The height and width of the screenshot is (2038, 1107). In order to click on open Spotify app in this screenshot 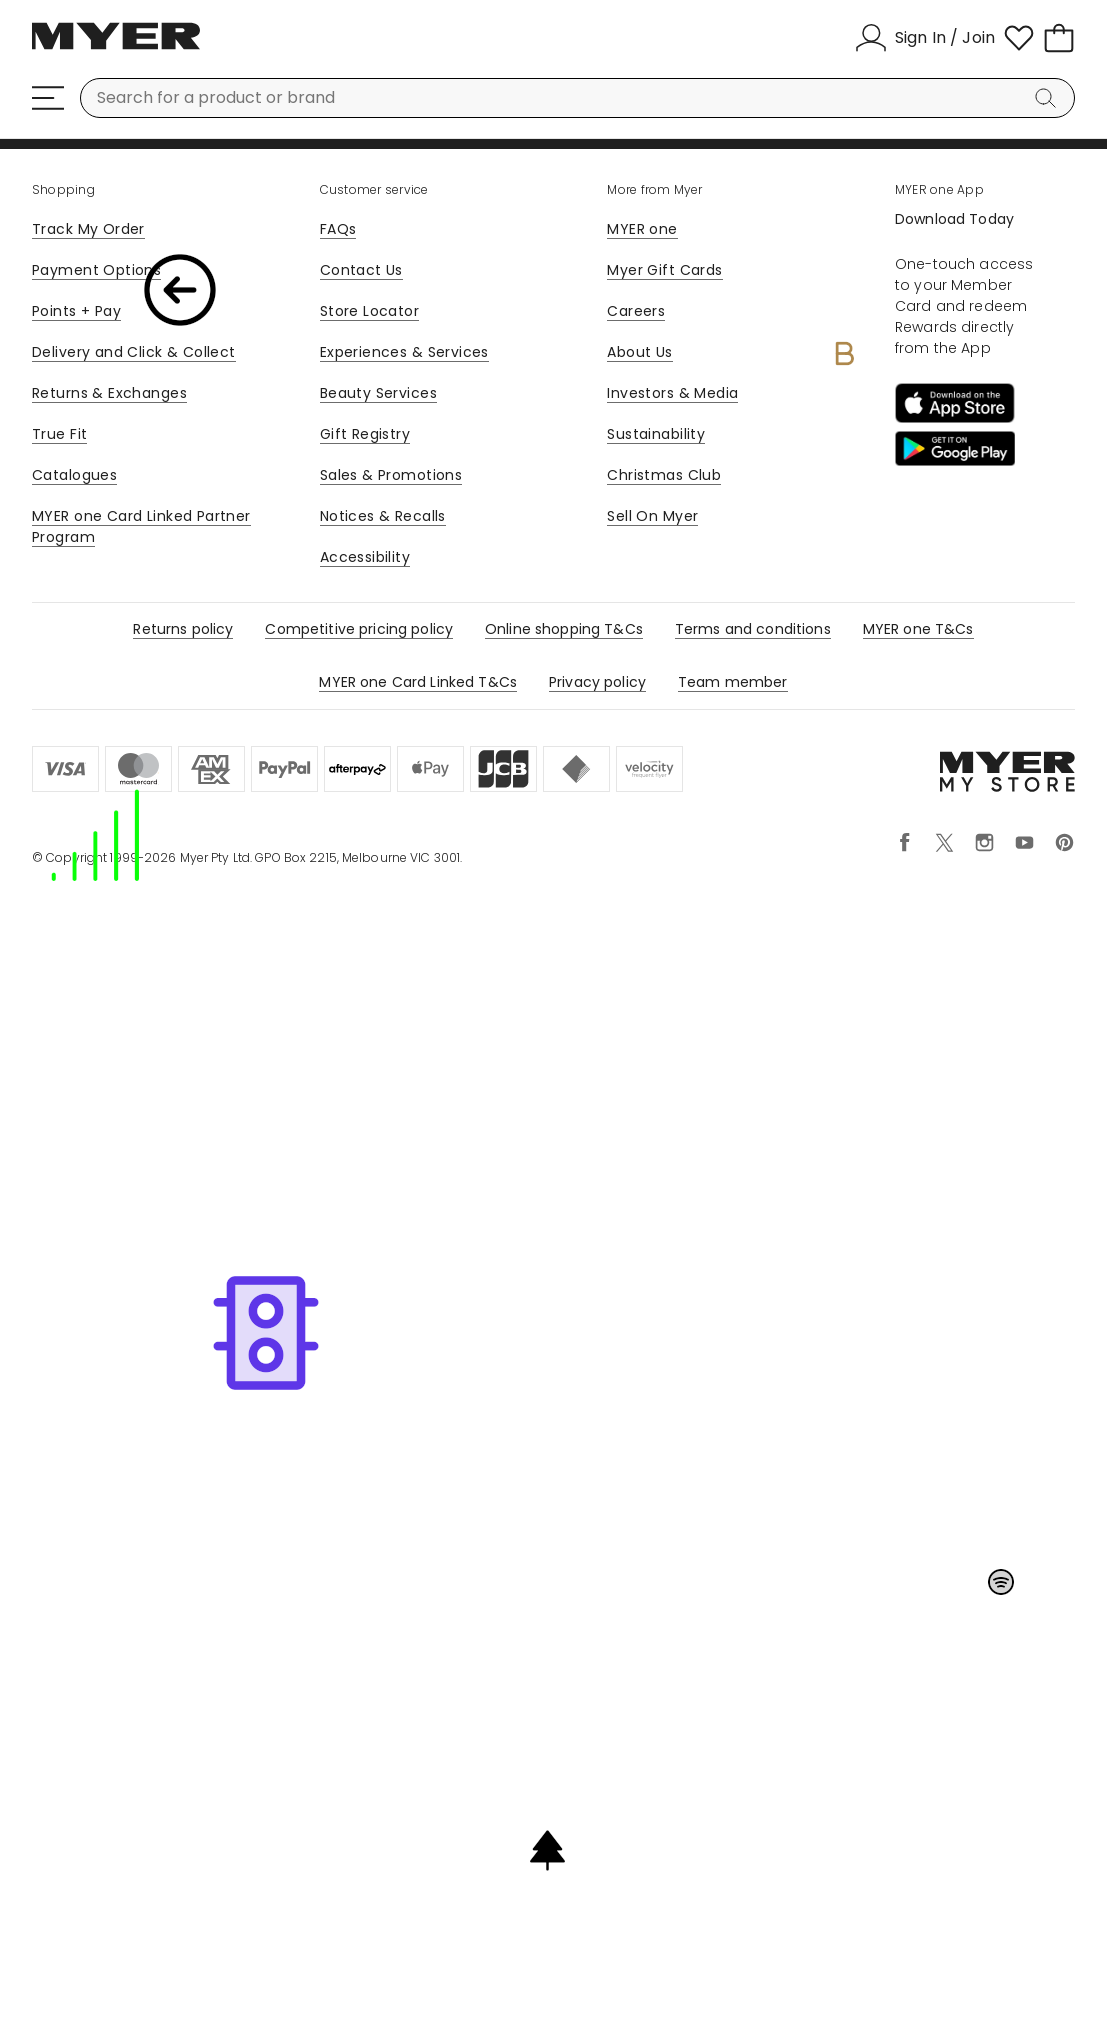, I will do `click(1001, 1582)`.